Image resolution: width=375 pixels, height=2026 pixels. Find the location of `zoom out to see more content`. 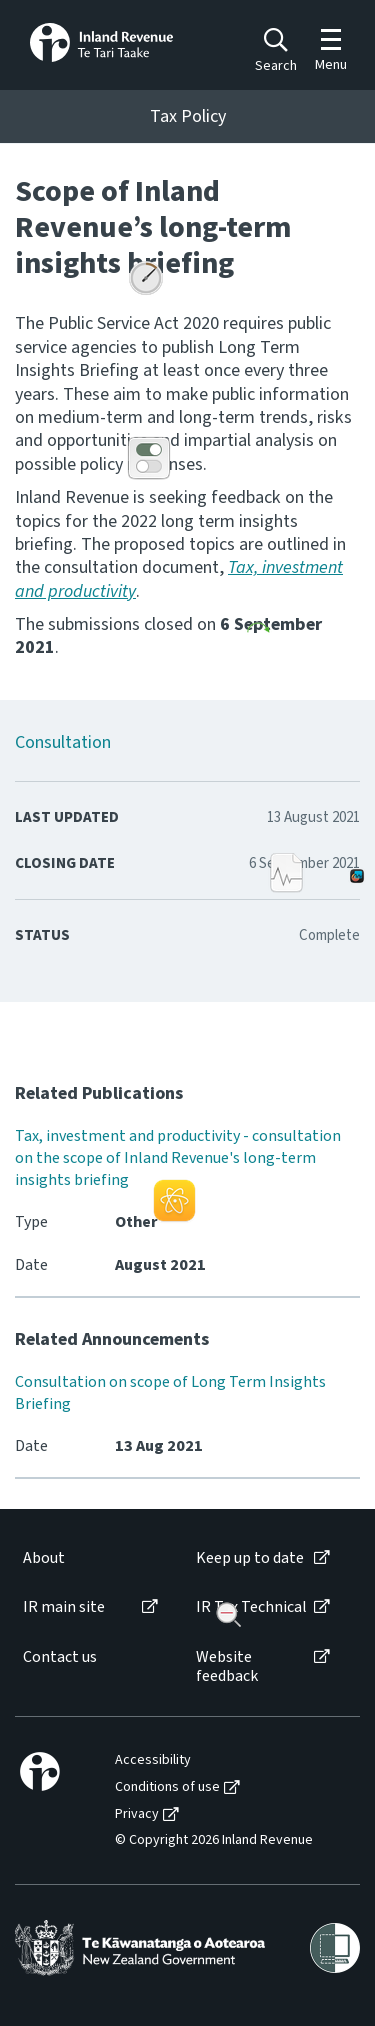

zoom out to see more content is located at coordinates (228, 1614).